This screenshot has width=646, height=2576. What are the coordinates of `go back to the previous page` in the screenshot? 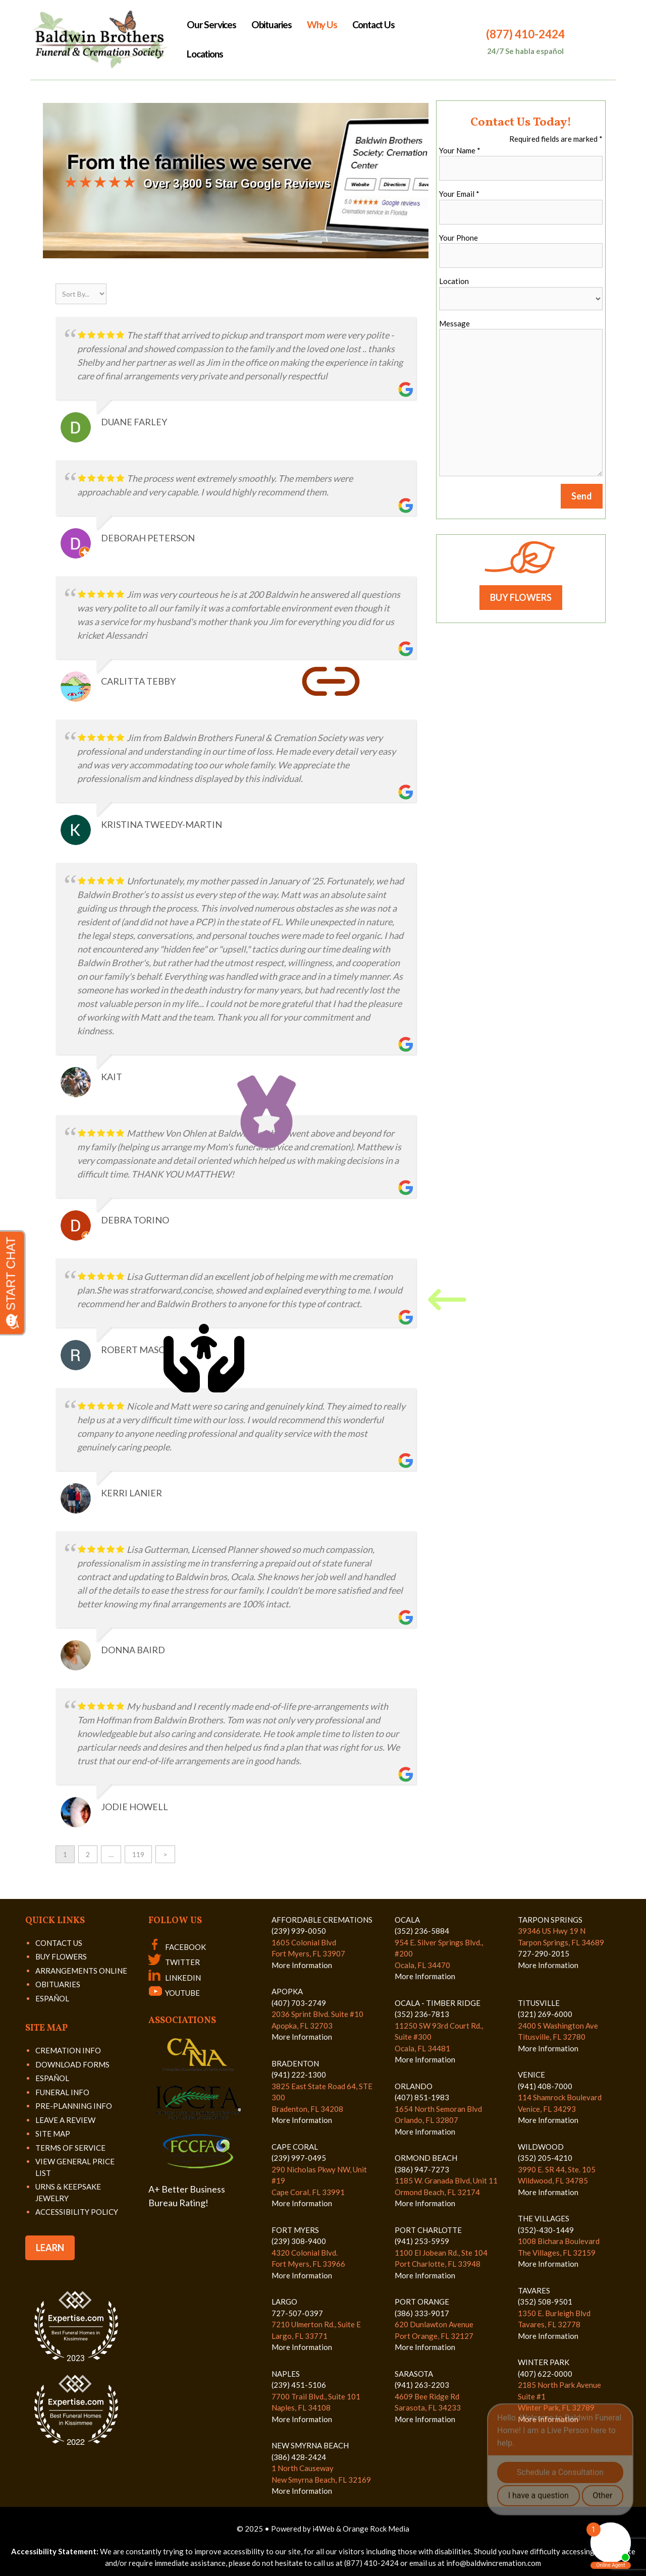 It's located at (447, 1300).